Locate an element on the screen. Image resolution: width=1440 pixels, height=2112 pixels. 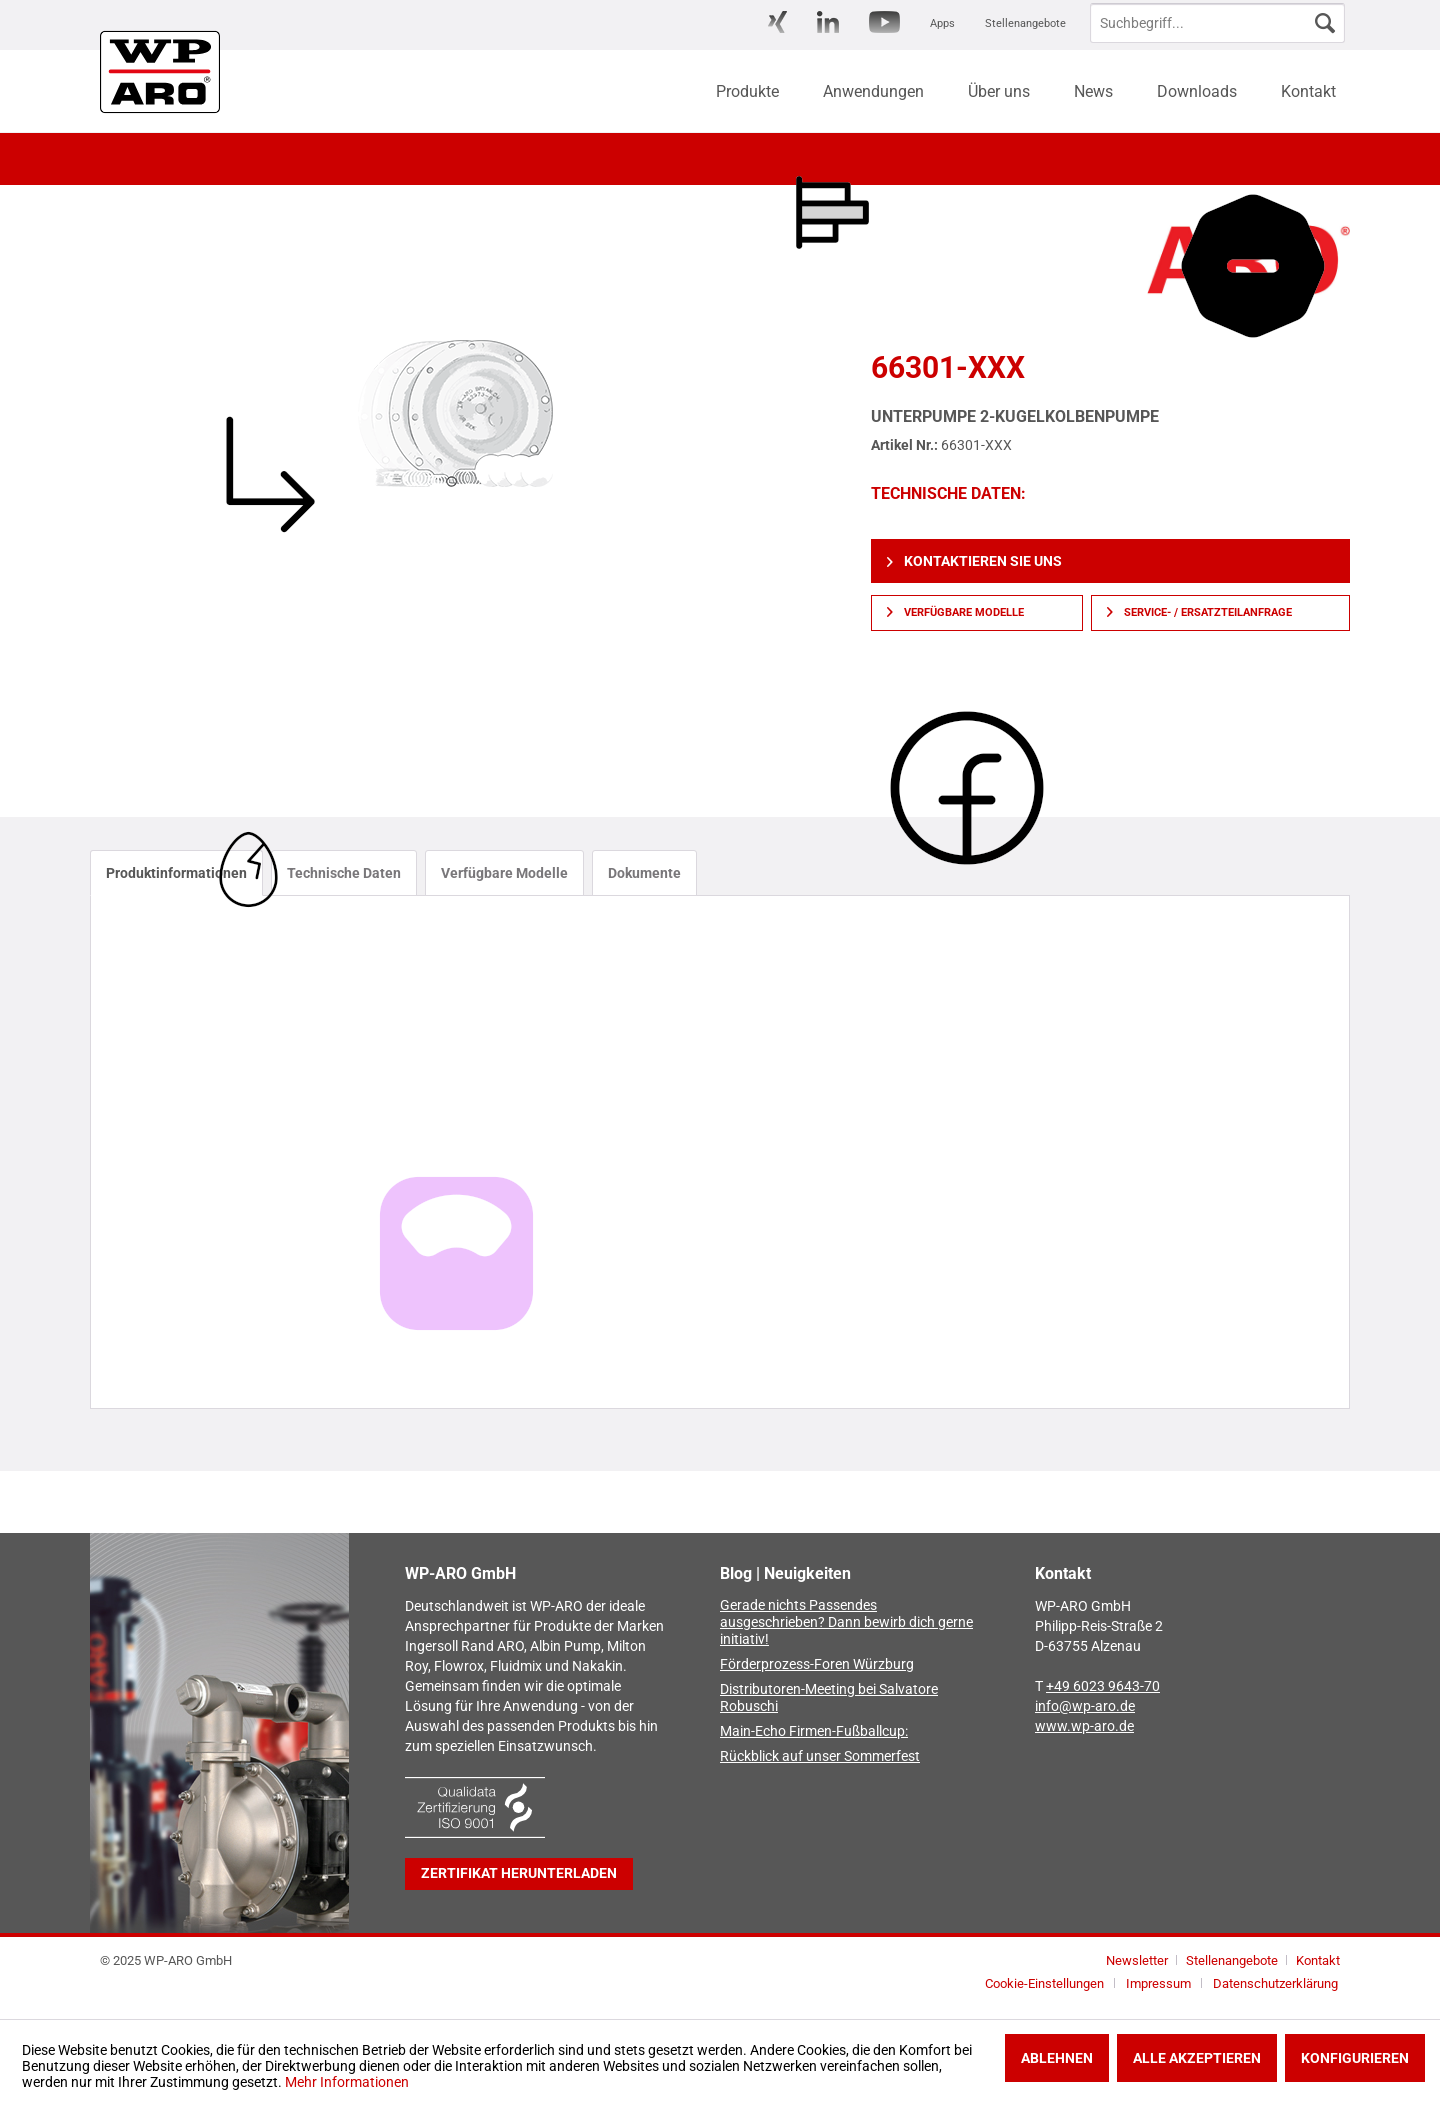
open facebook app is located at coordinates (967, 788).